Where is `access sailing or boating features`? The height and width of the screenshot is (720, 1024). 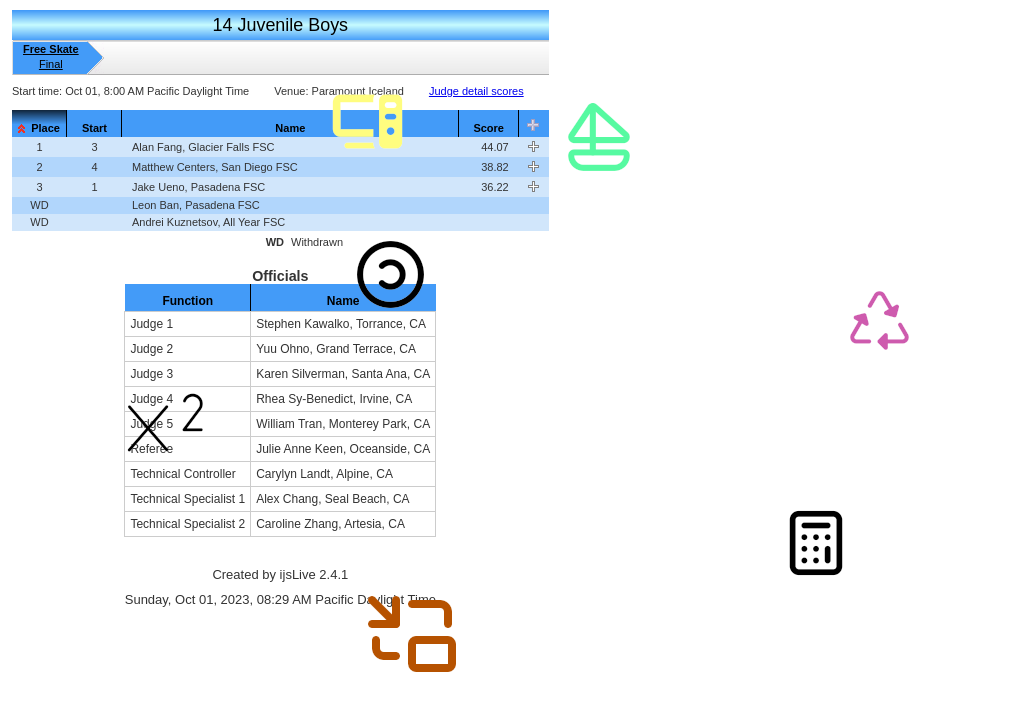
access sailing or boating features is located at coordinates (599, 137).